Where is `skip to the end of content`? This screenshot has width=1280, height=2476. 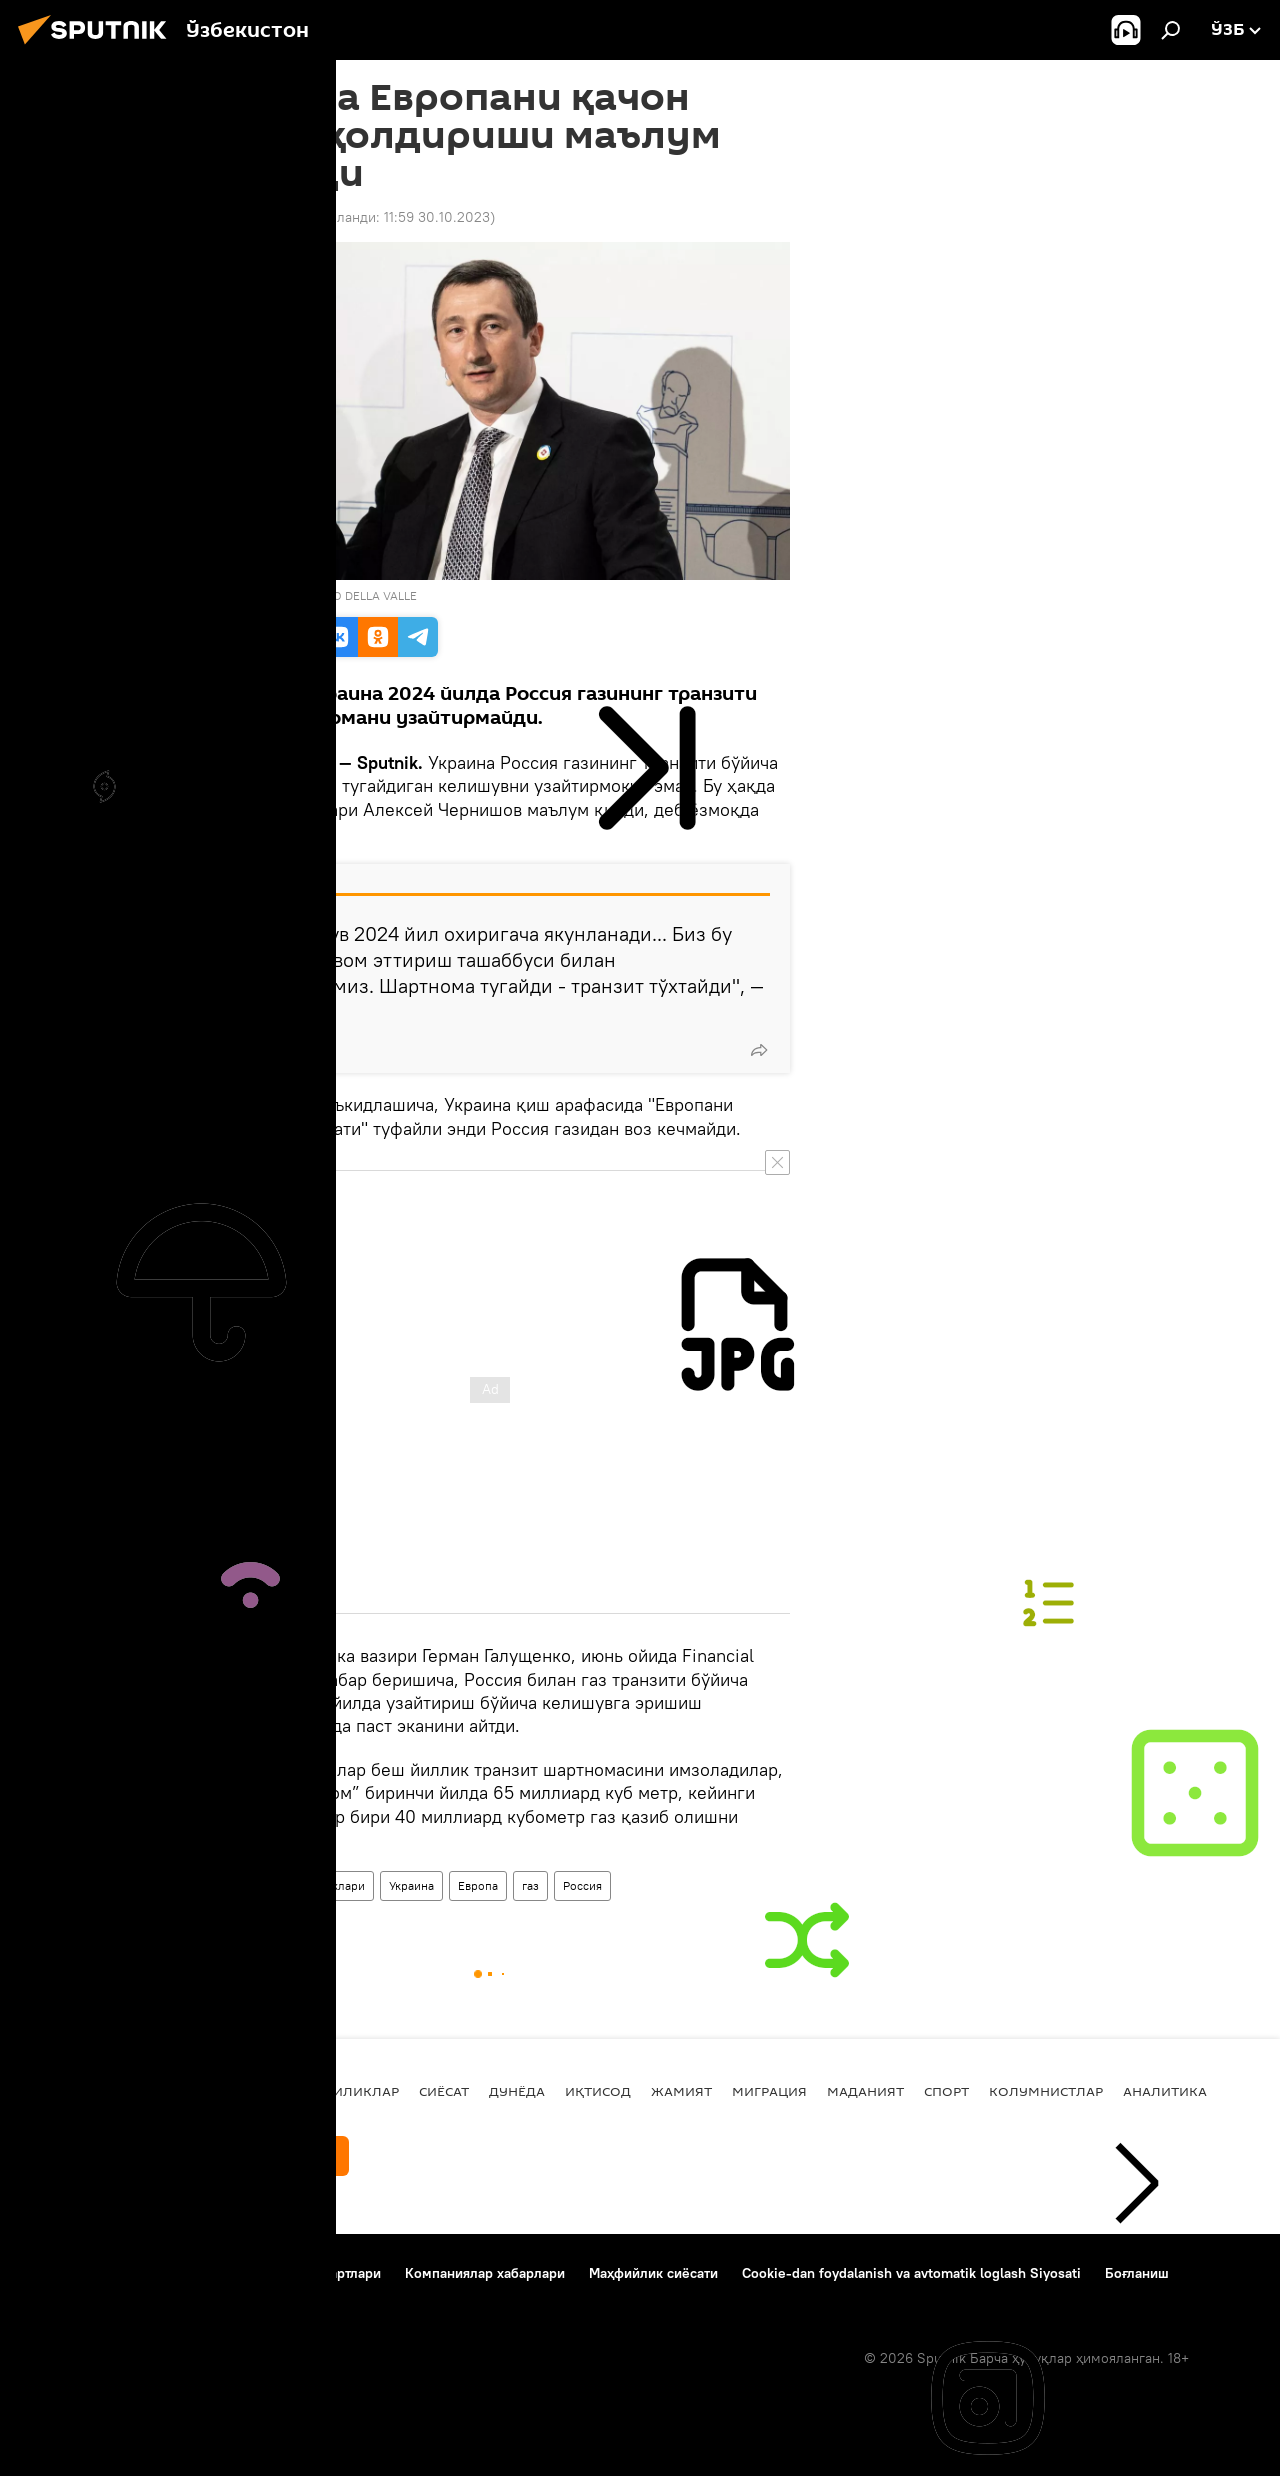
skip to the end of content is located at coordinates (650, 768).